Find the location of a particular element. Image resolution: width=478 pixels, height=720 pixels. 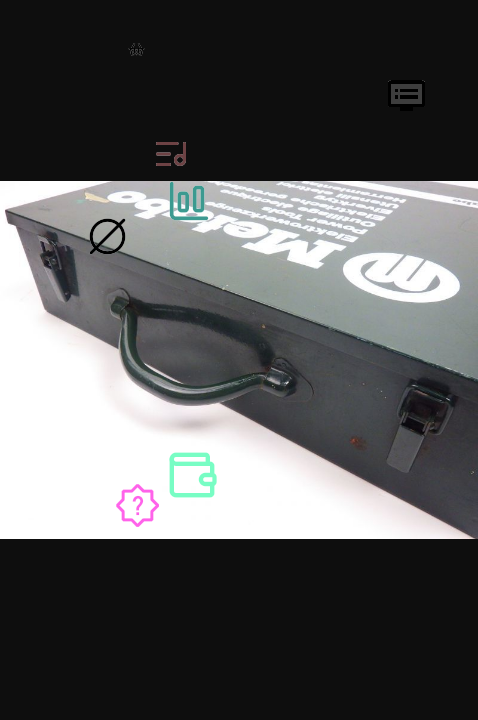

access DVR or recorded content is located at coordinates (406, 95).